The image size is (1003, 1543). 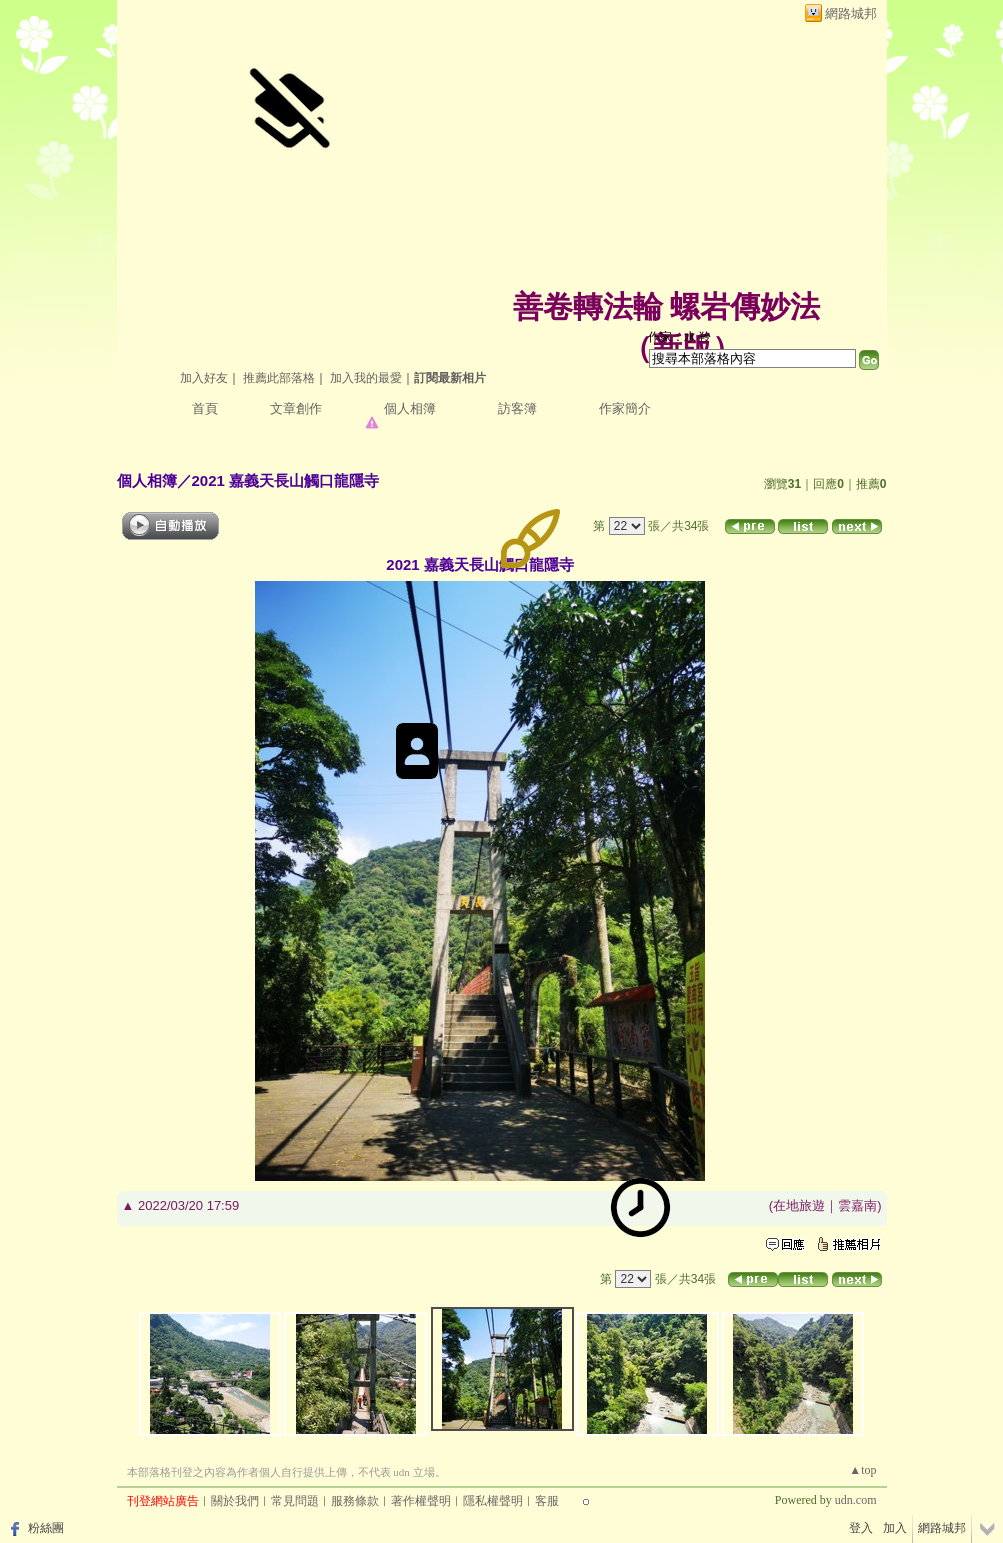 What do you see at coordinates (372, 423) in the screenshot?
I see `indicates a warning or caution state` at bounding box center [372, 423].